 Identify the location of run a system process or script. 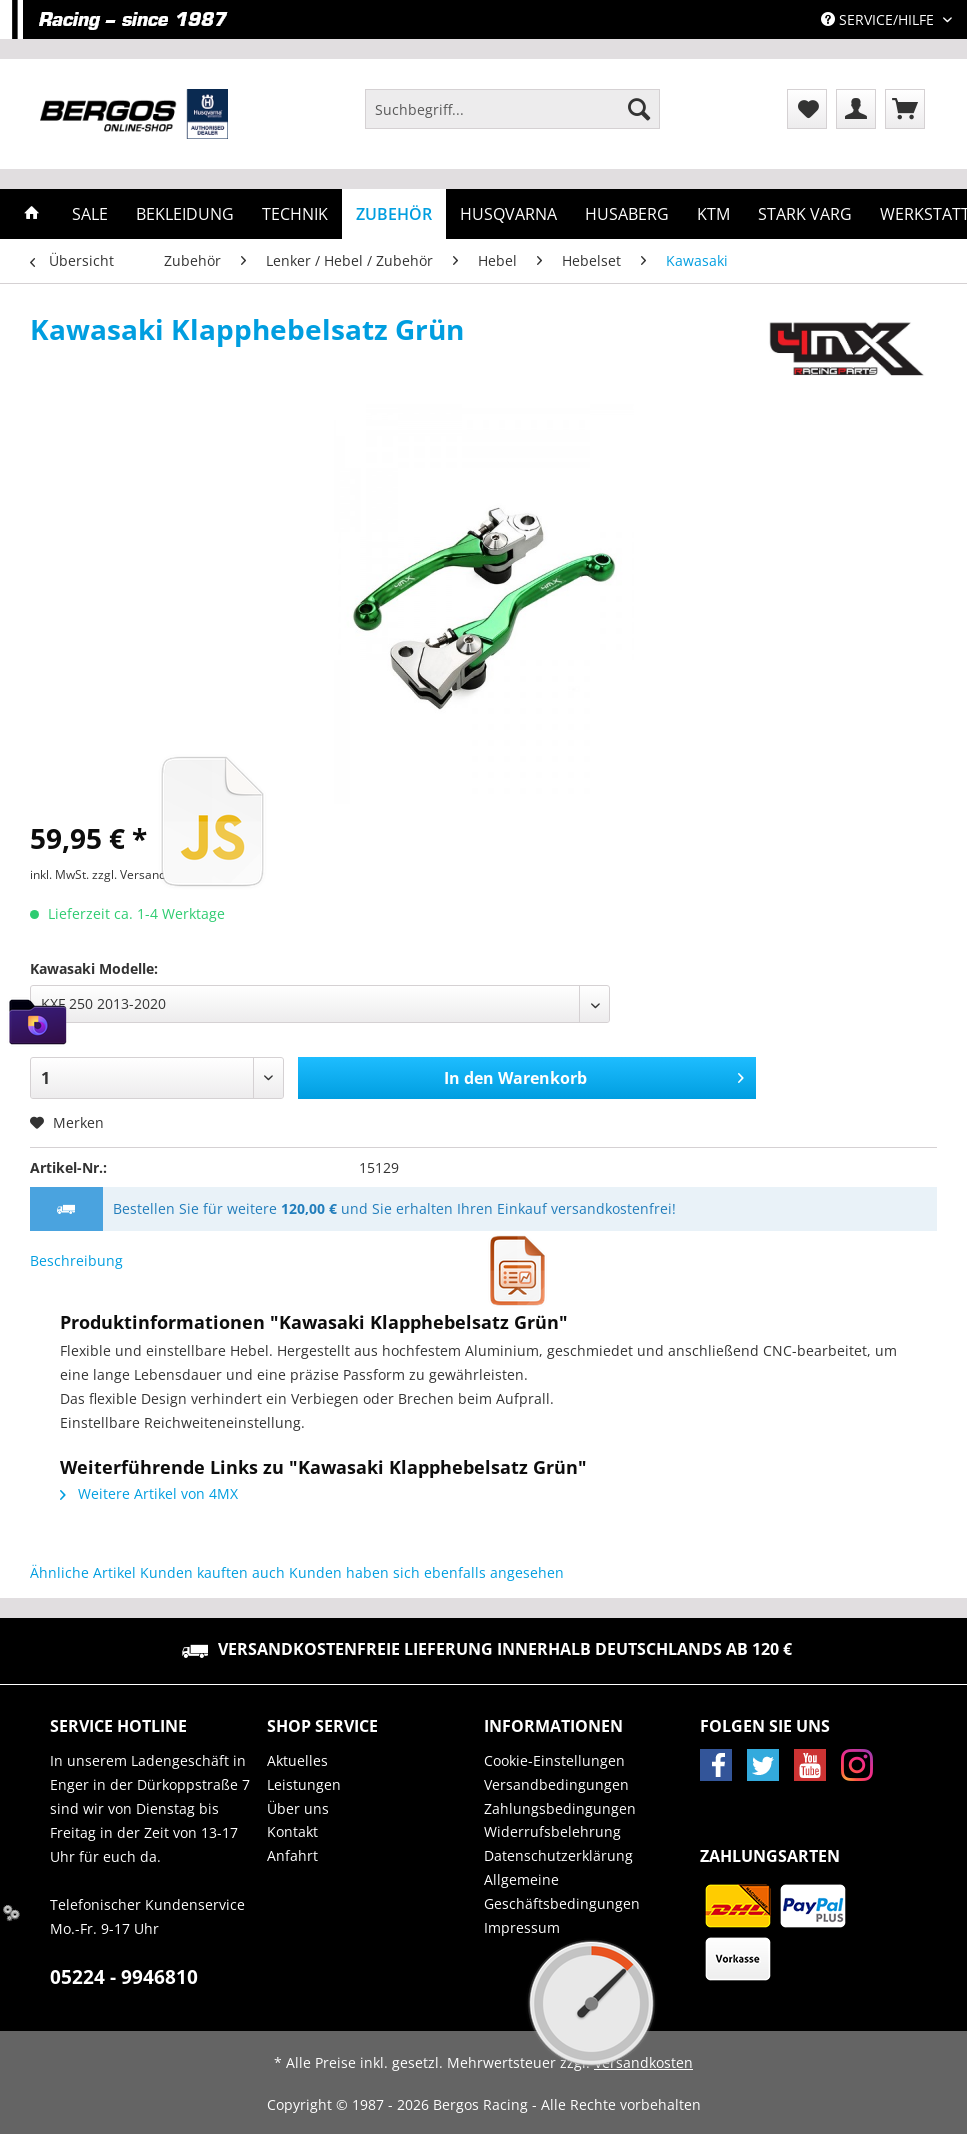
(11, 1913).